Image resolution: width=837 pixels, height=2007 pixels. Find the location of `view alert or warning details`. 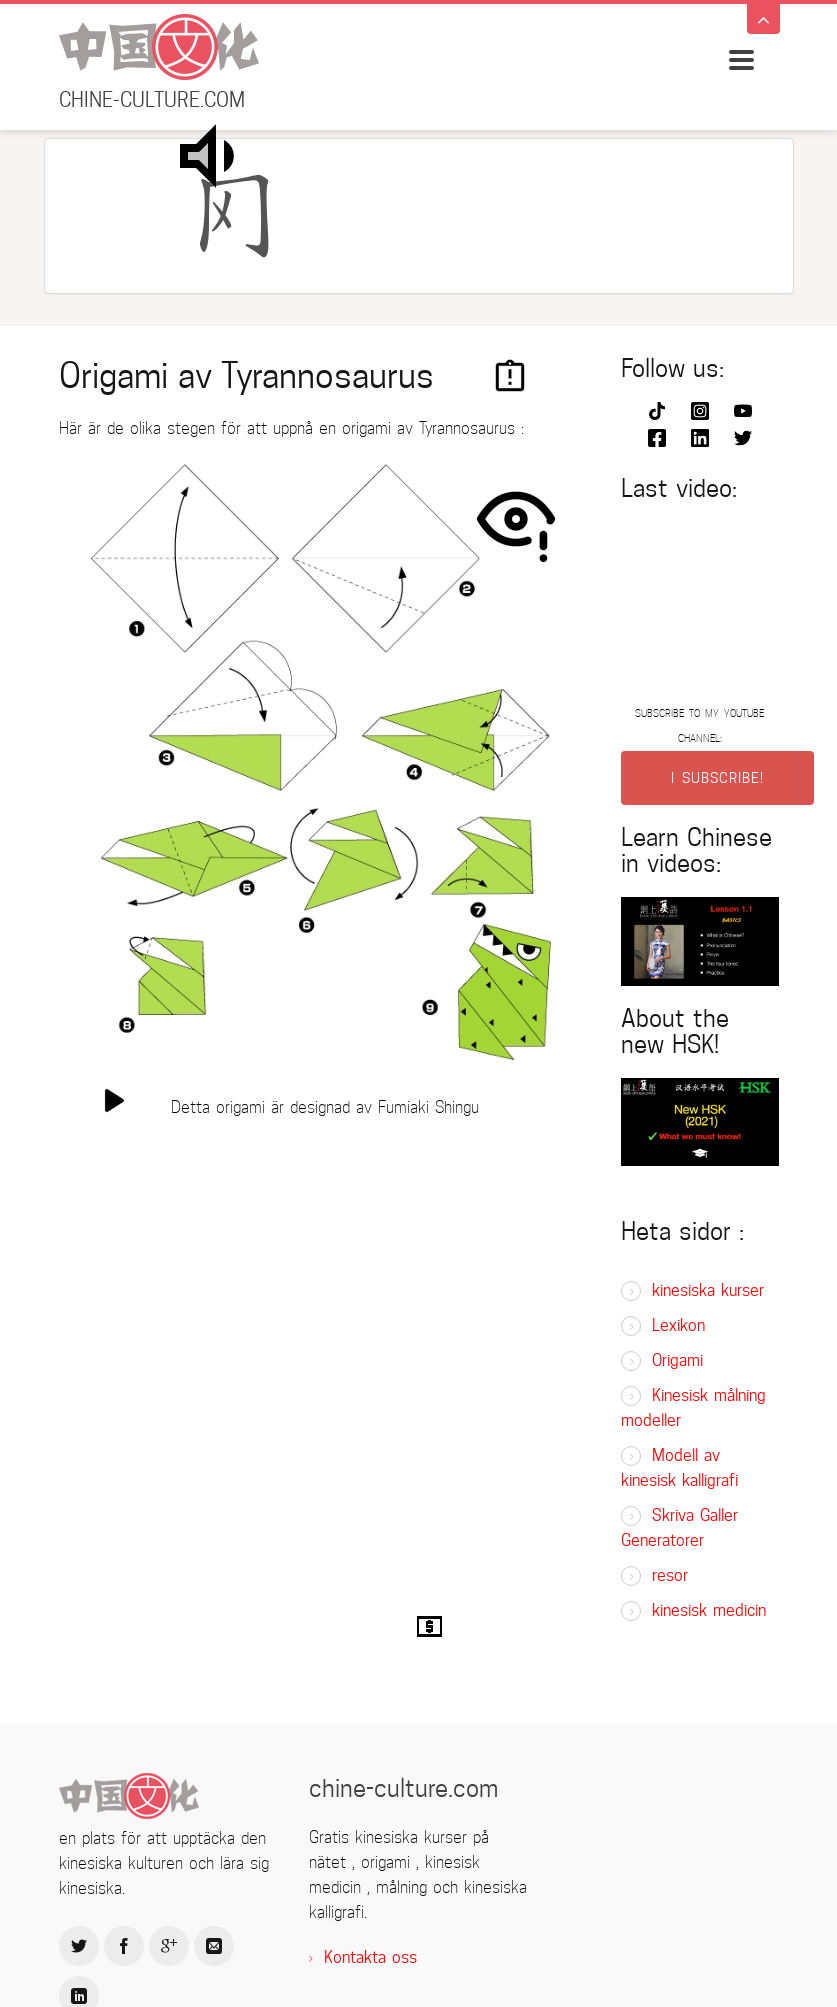

view alert or warning details is located at coordinates (516, 519).